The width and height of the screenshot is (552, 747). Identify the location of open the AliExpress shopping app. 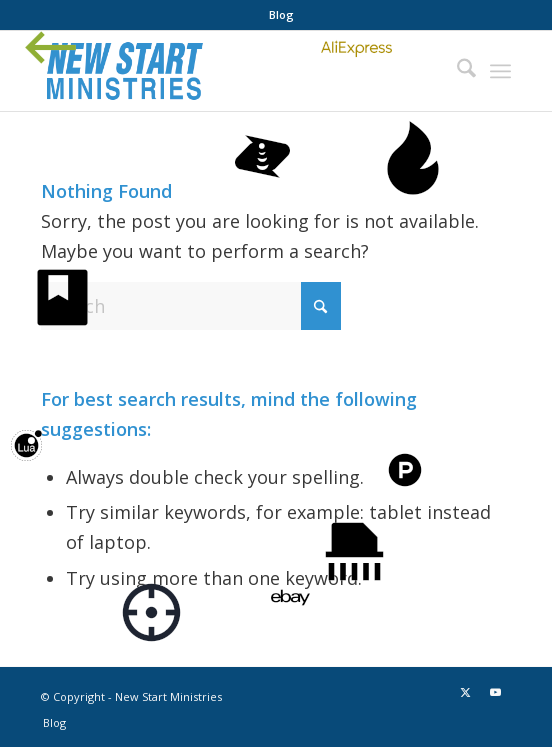
(356, 48).